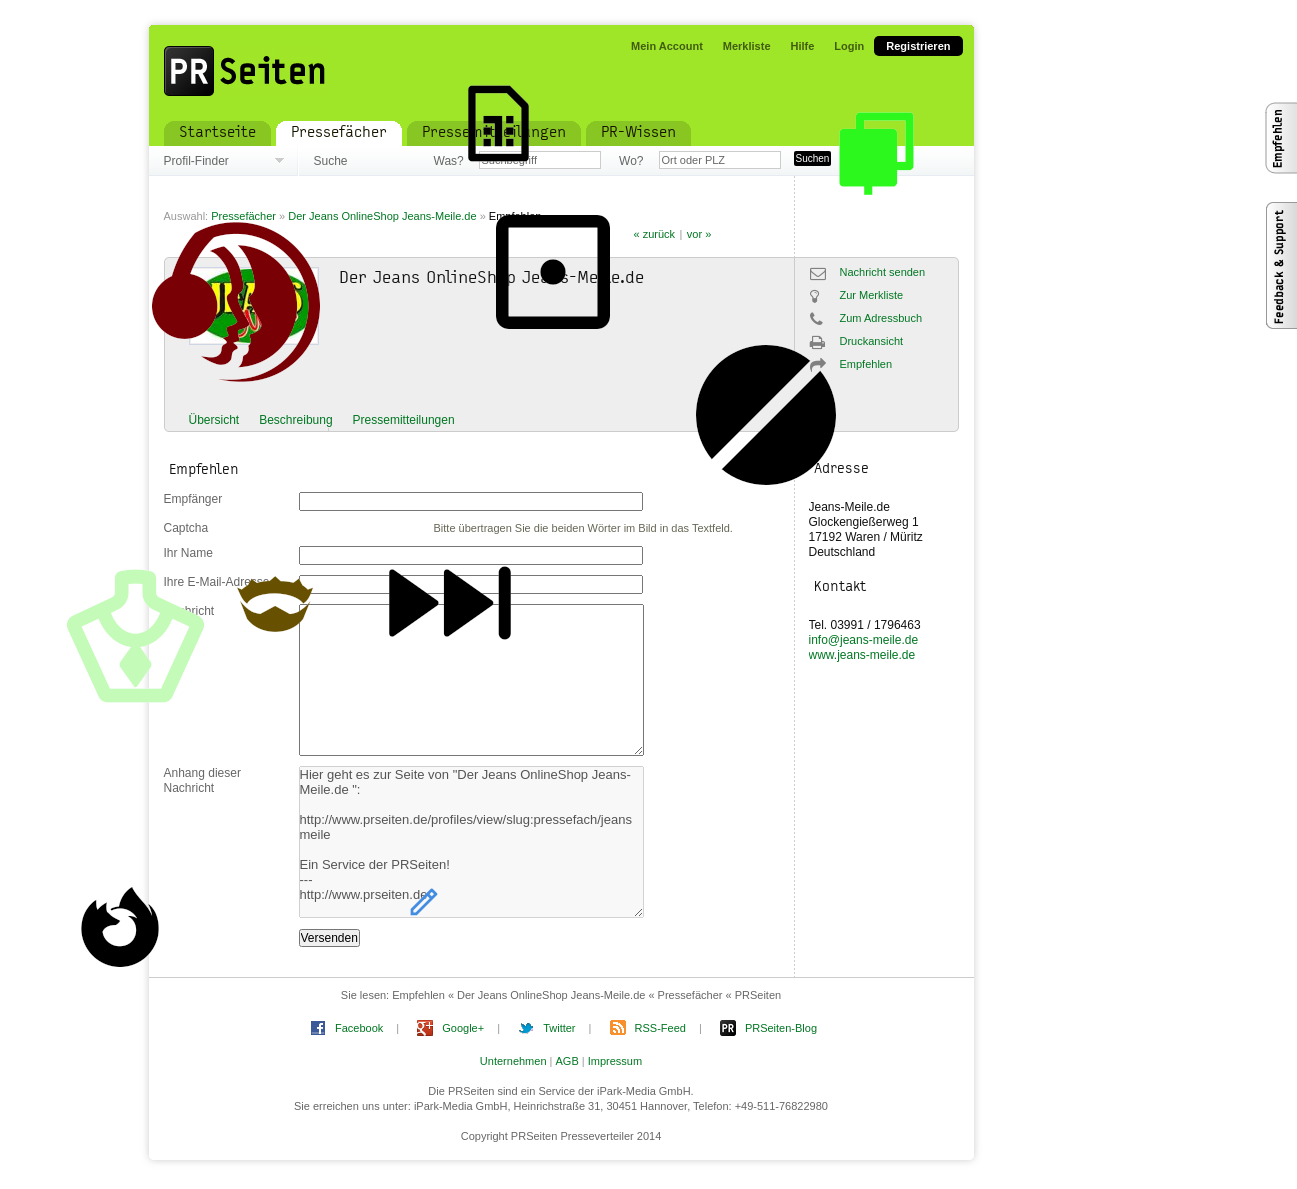 This screenshot has width=1297, height=1189. I want to click on roll the dice or generate a random result, so click(553, 272).